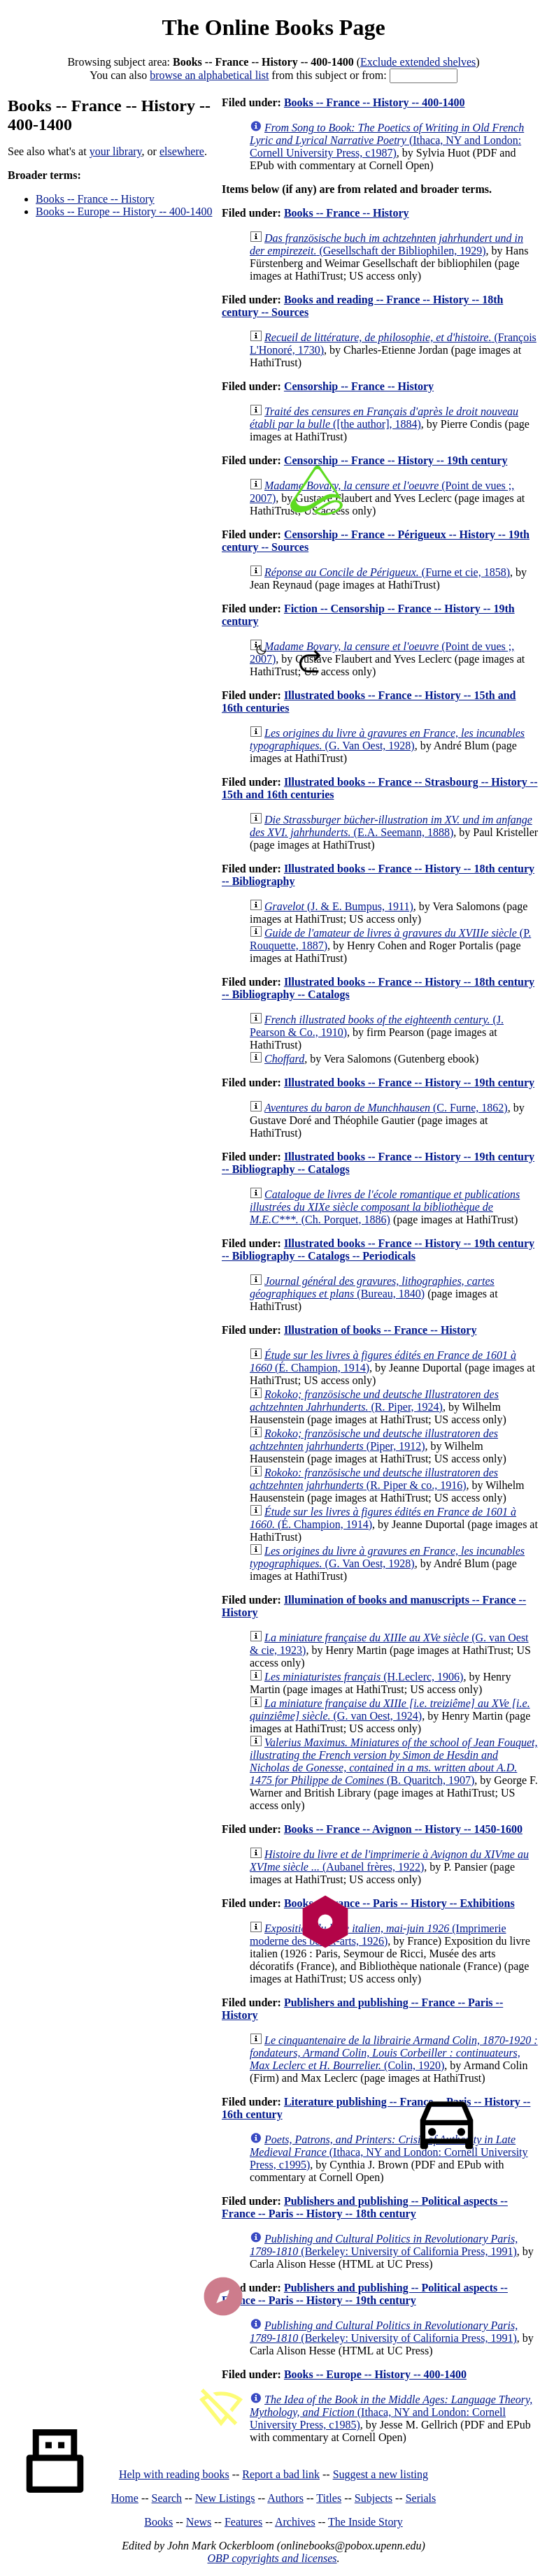 The width and height of the screenshot is (547, 2576). Describe the element at coordinates (325, 1922) in the screenshot. I see `access app or system settings` at that location.